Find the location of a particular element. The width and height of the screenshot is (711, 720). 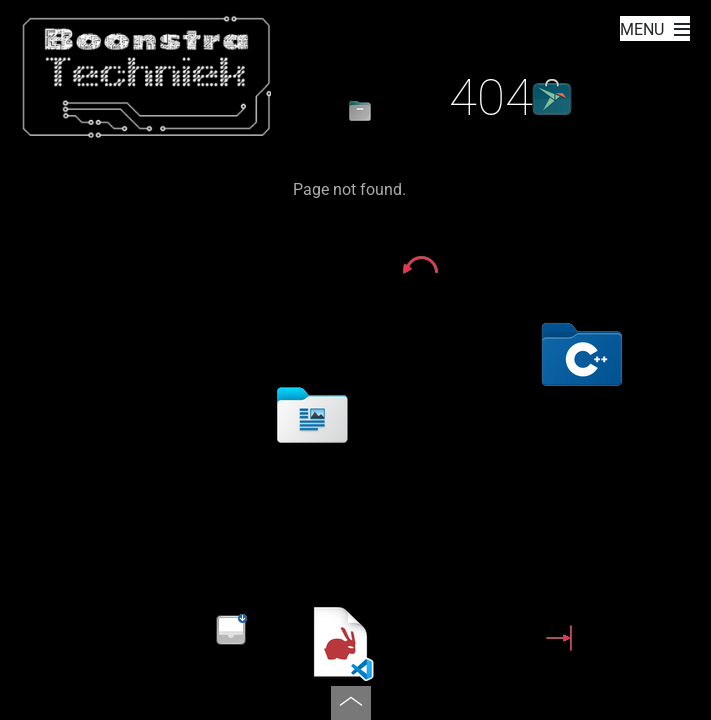

open folder containing C++ project files is located at coordinates (581, 356).